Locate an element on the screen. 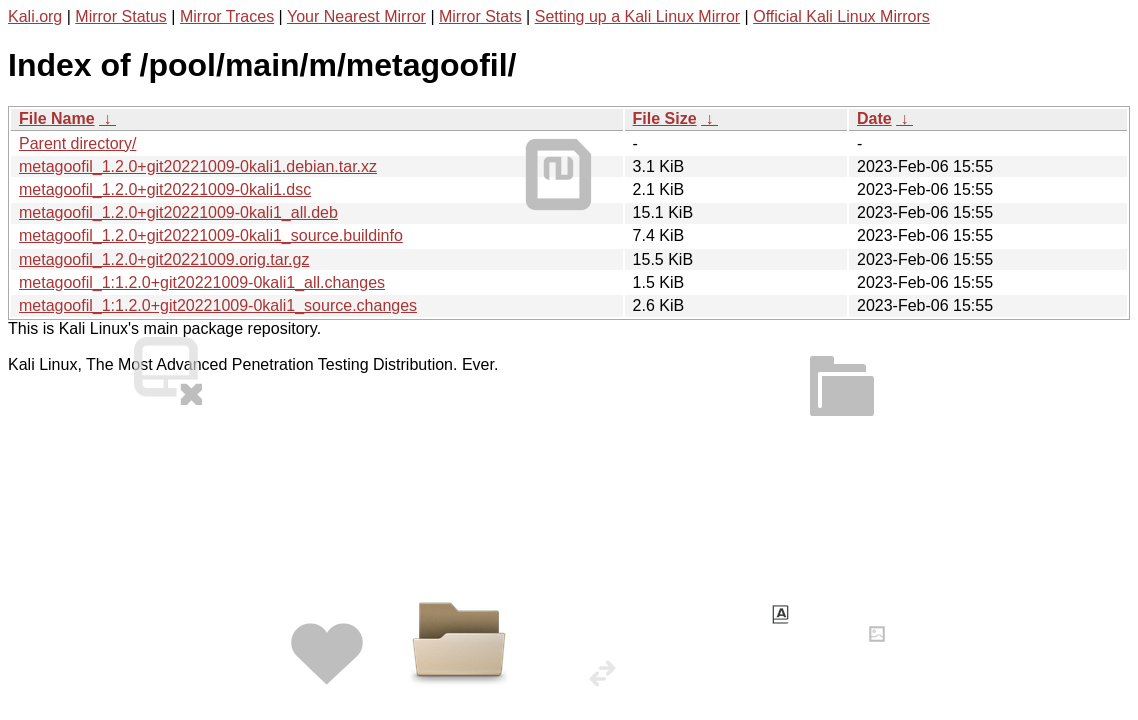  view contents of an open folder is located at coordinates (459, 644).